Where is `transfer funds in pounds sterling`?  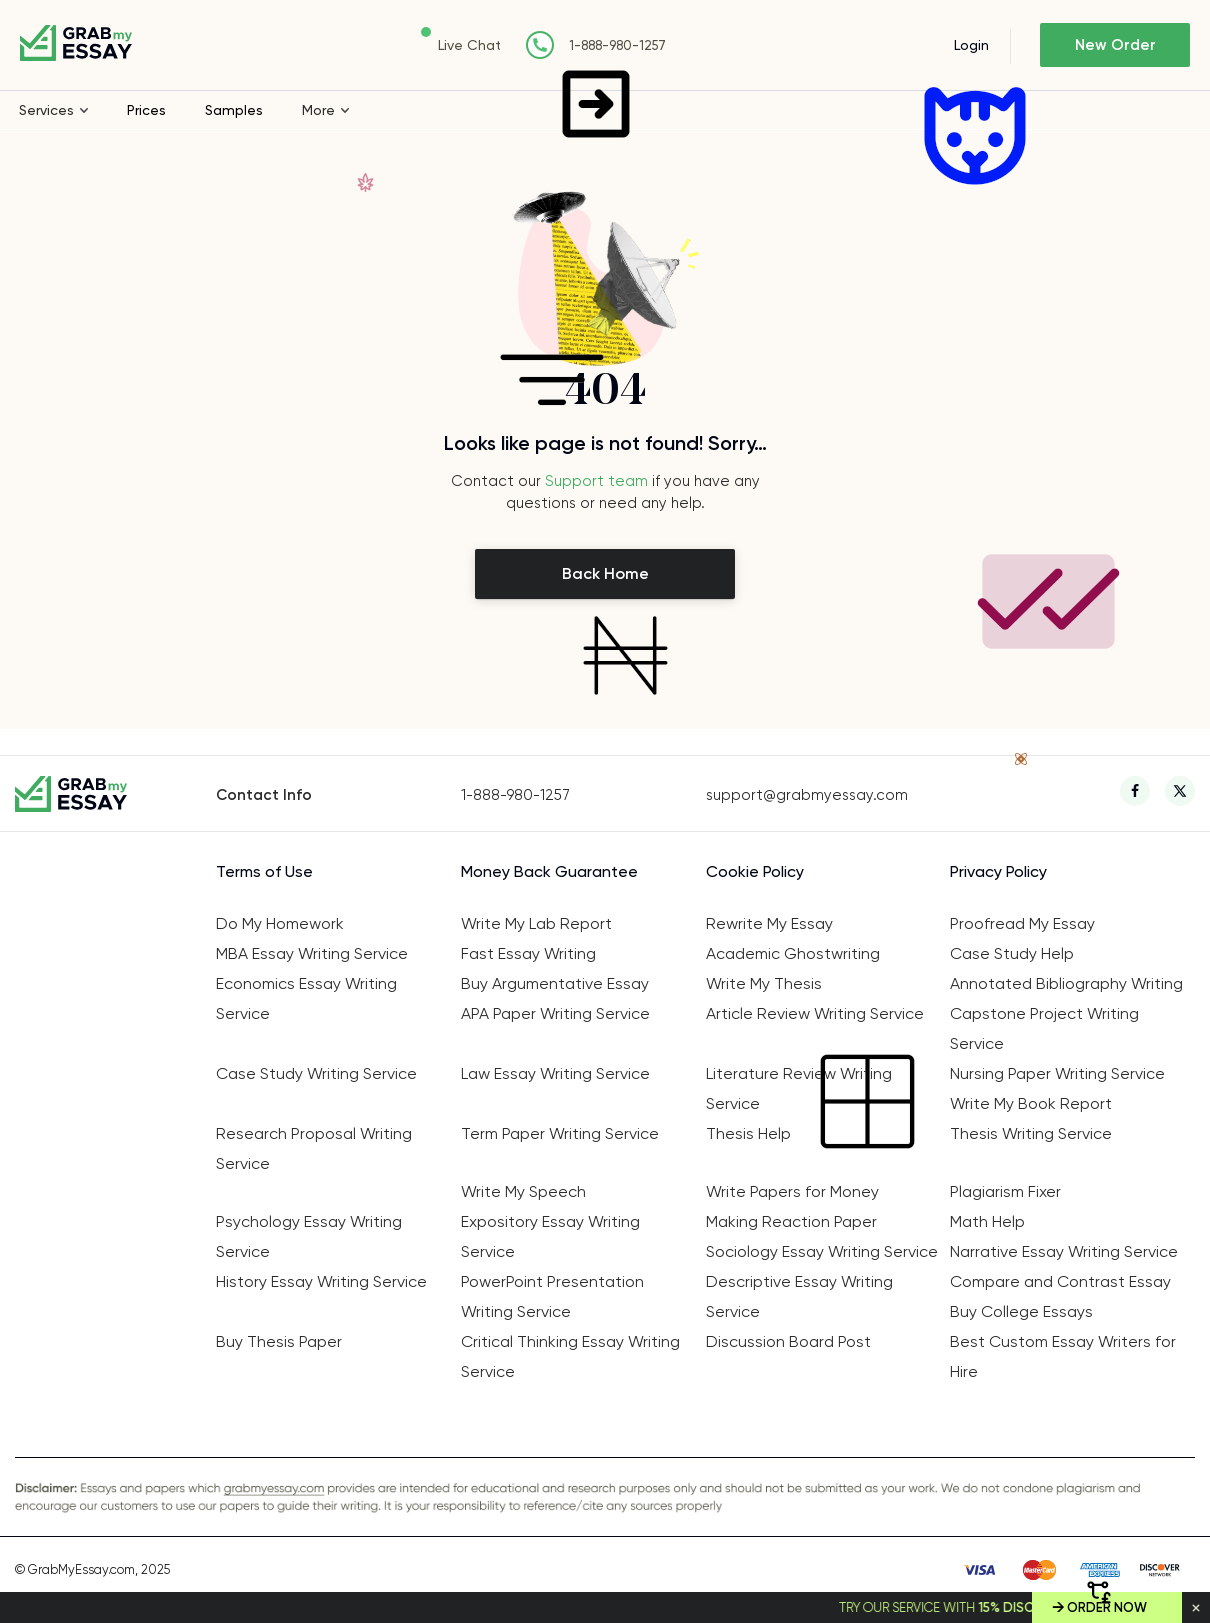
transfer funds in pounds sterling is located at coordinates (1099, 1593).